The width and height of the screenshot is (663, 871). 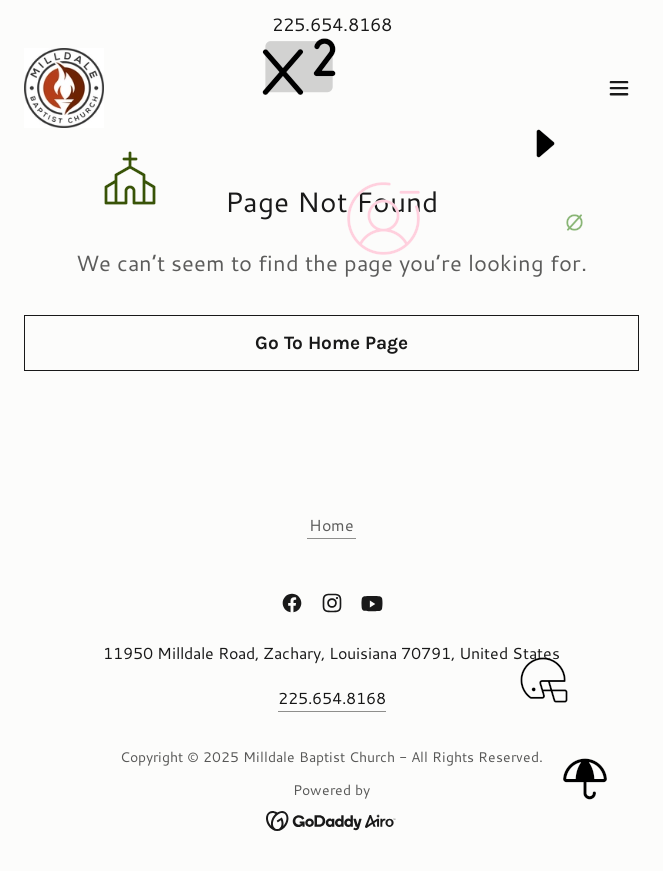 What do you see at coordinates (383, 218) in the screenshot?
I see `remove a user from your contacts` at bounding box center [383, 218].